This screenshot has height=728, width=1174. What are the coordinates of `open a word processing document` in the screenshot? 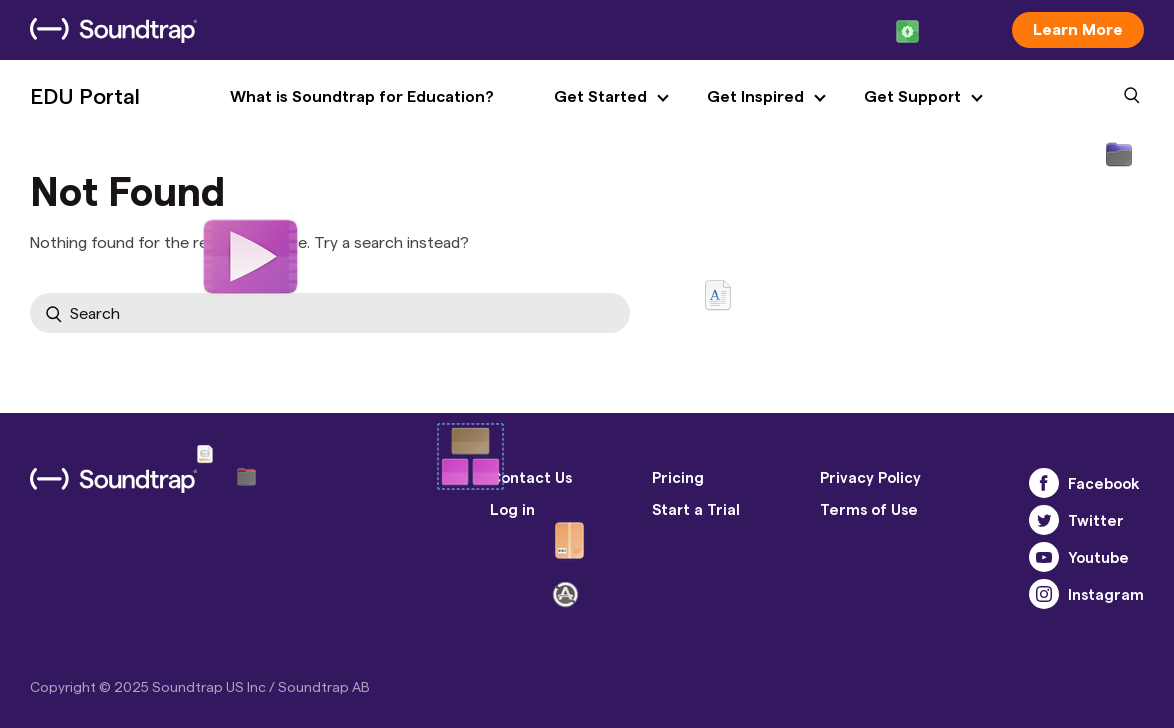 It's located at (718, 295).